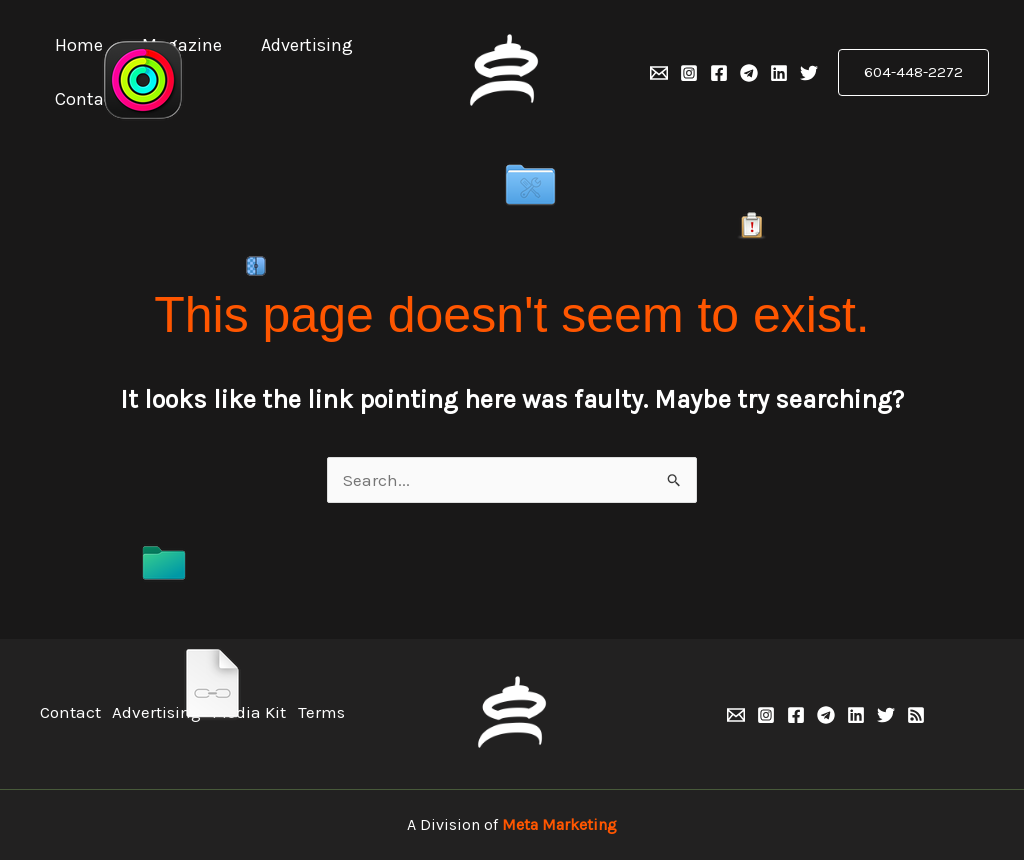  What do you see at coordinates (143, 80) in the screenshot?
I see `open the Fitness app` at bounding box center [143, 80].